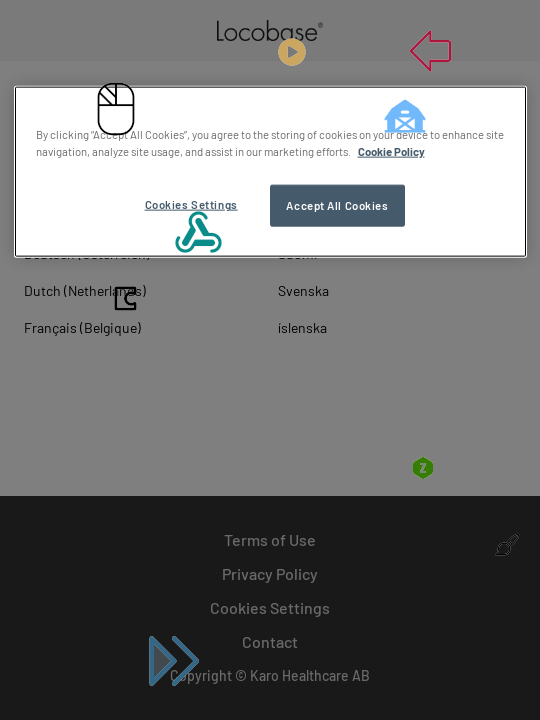 The width and height of the screenshot is (540, 720). I want to click on access farm or agricultural settings, so click(405, 119).